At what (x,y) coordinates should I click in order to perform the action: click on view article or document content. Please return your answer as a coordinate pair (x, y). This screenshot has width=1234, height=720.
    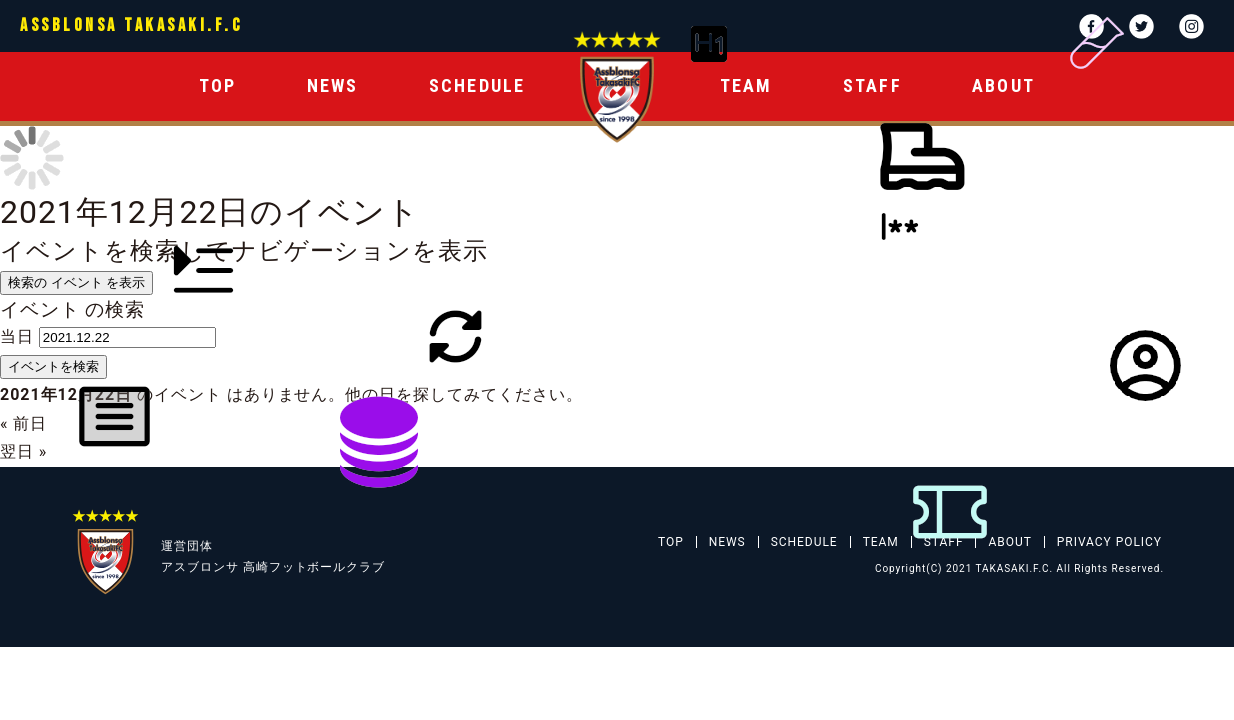
    Looking at the image, I should click on (114, 416).